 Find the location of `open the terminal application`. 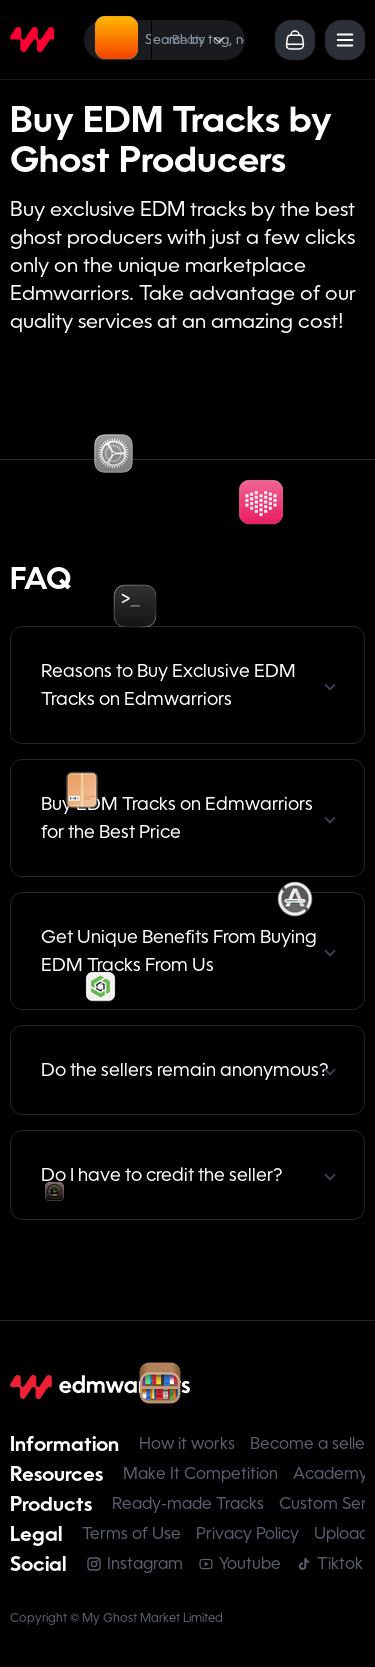

open the terminal application is located at coordinates (135, 606).